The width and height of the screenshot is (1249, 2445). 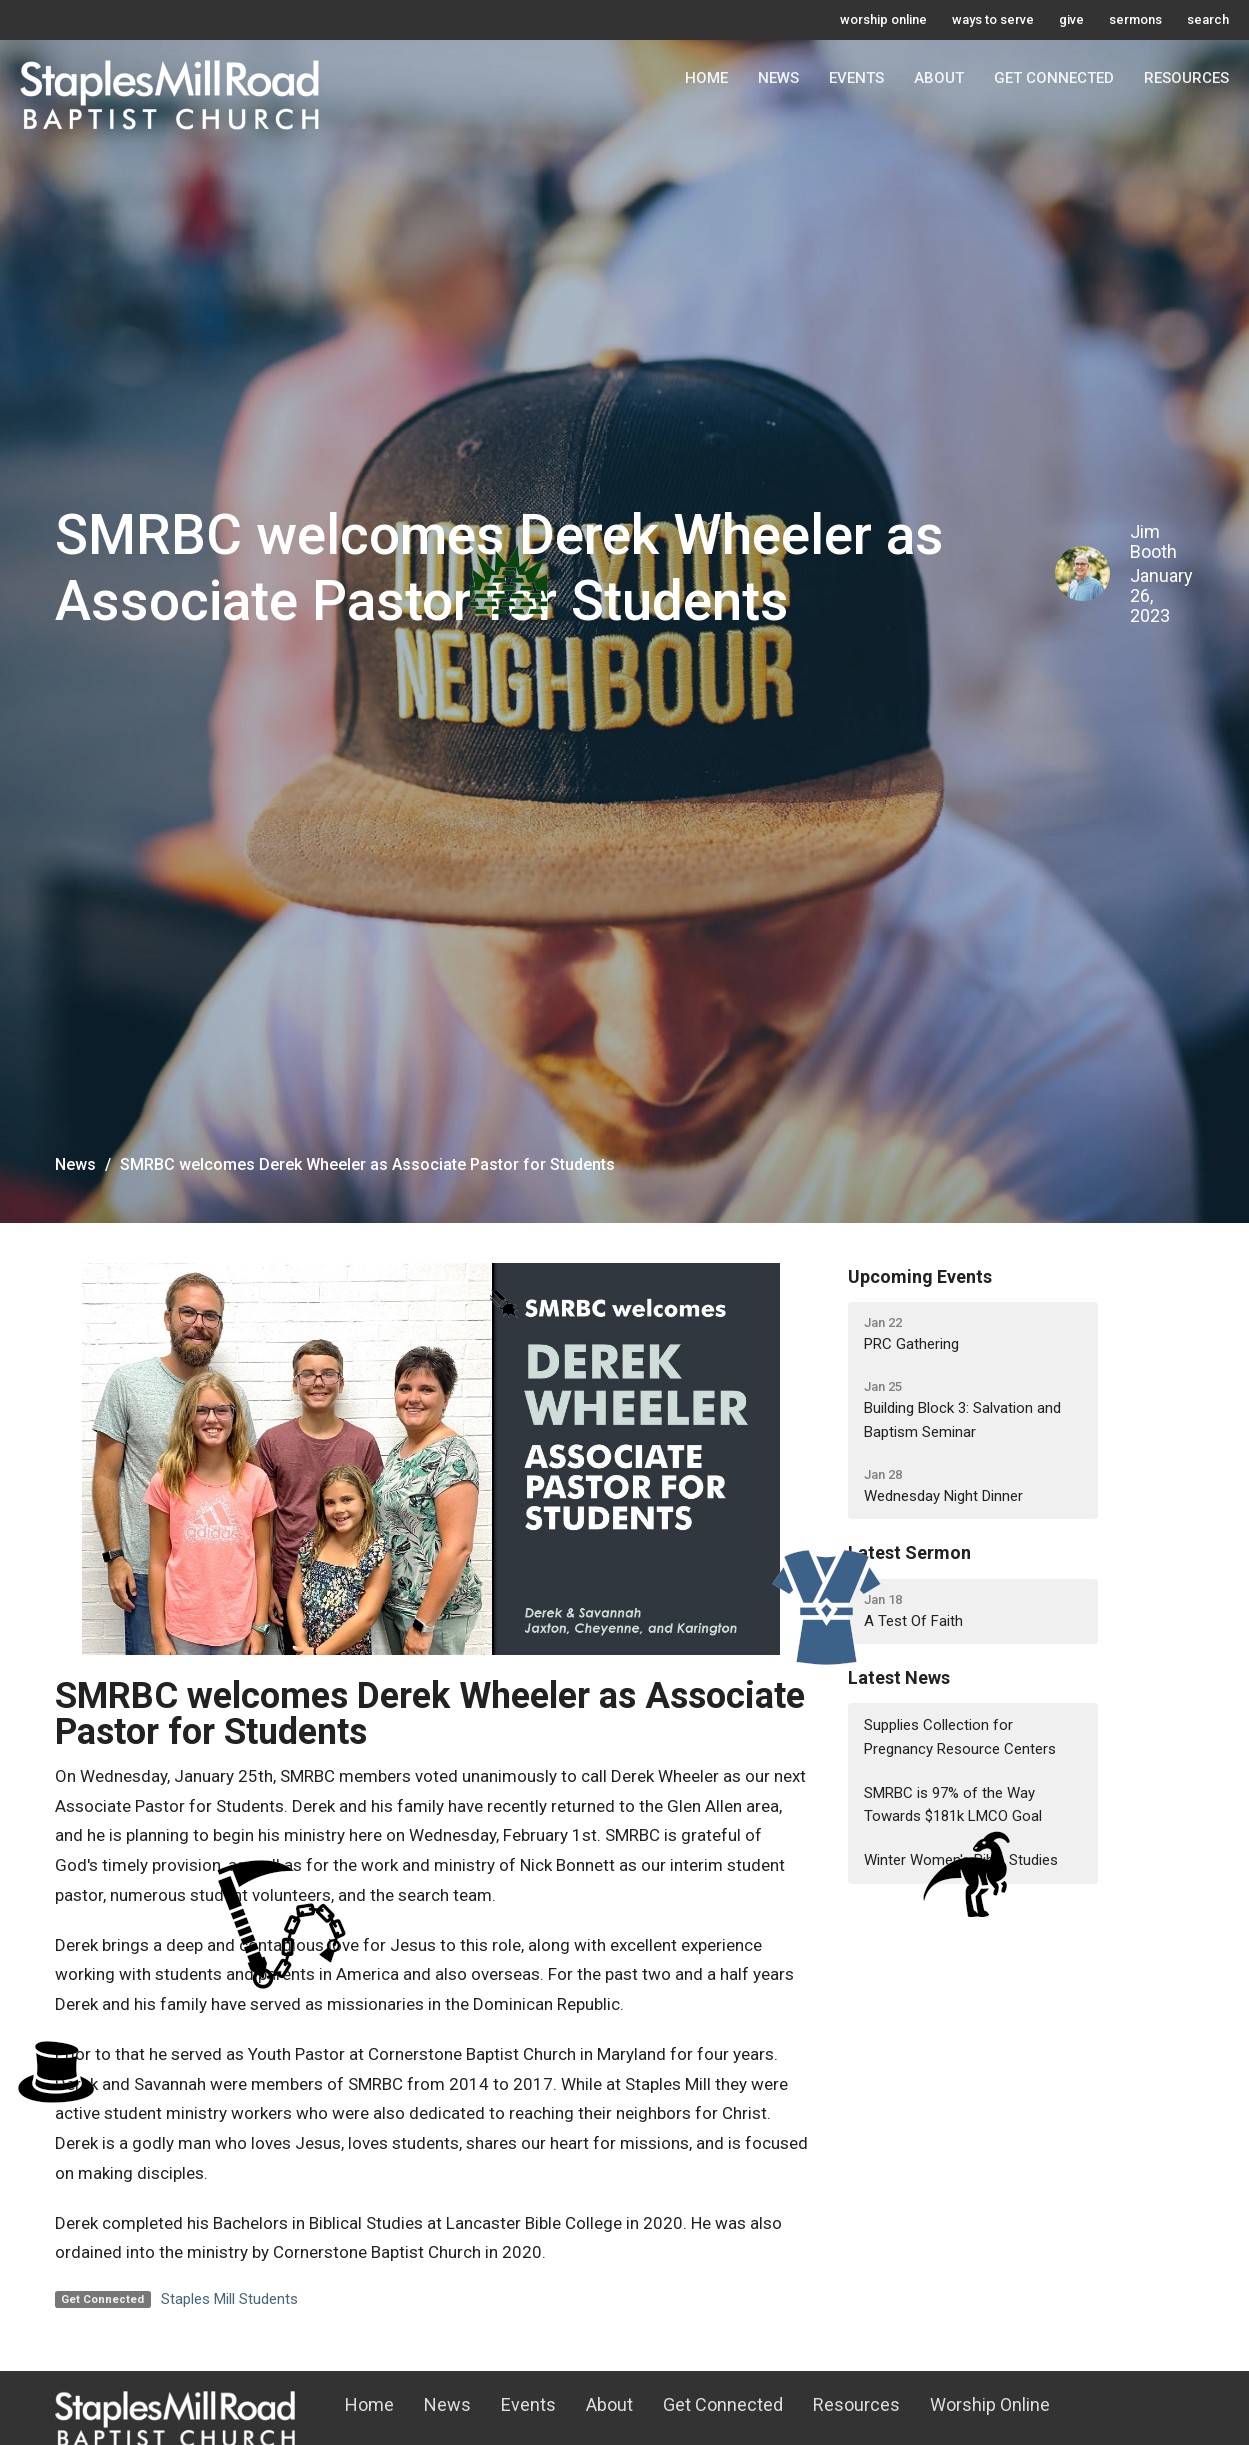 What do you see at coordinates (826, 1607) in the screenshot?
I see `select ninja armor equipment` at bounding box center [826, 1607].